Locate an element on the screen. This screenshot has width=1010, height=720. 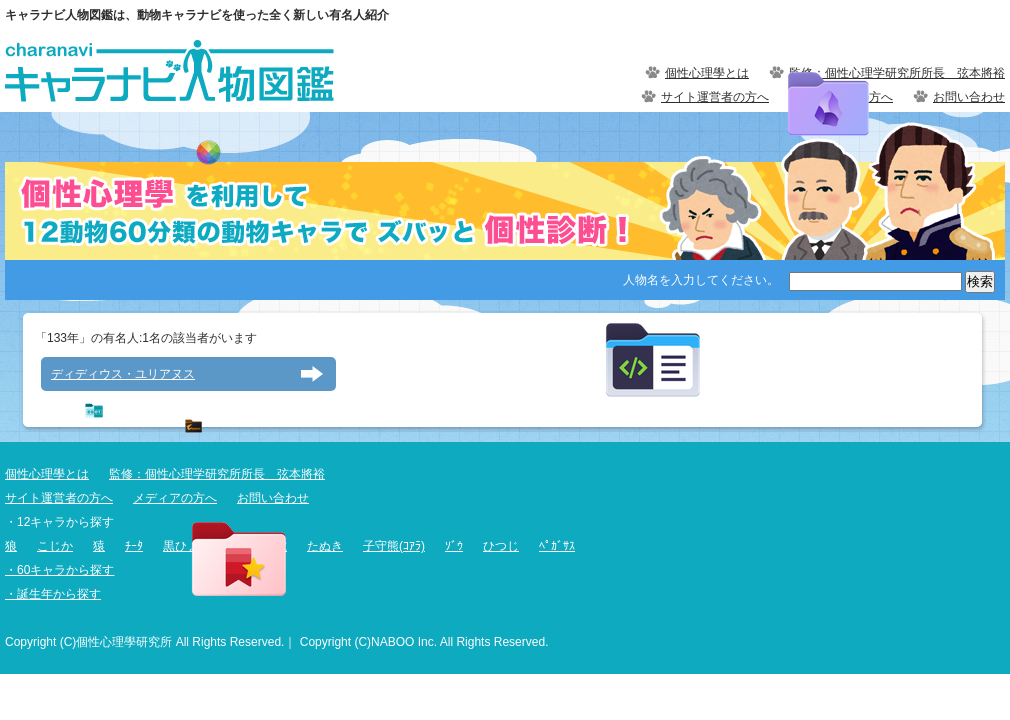
open eset antivirus files folder is located at coordinates (94, 411).